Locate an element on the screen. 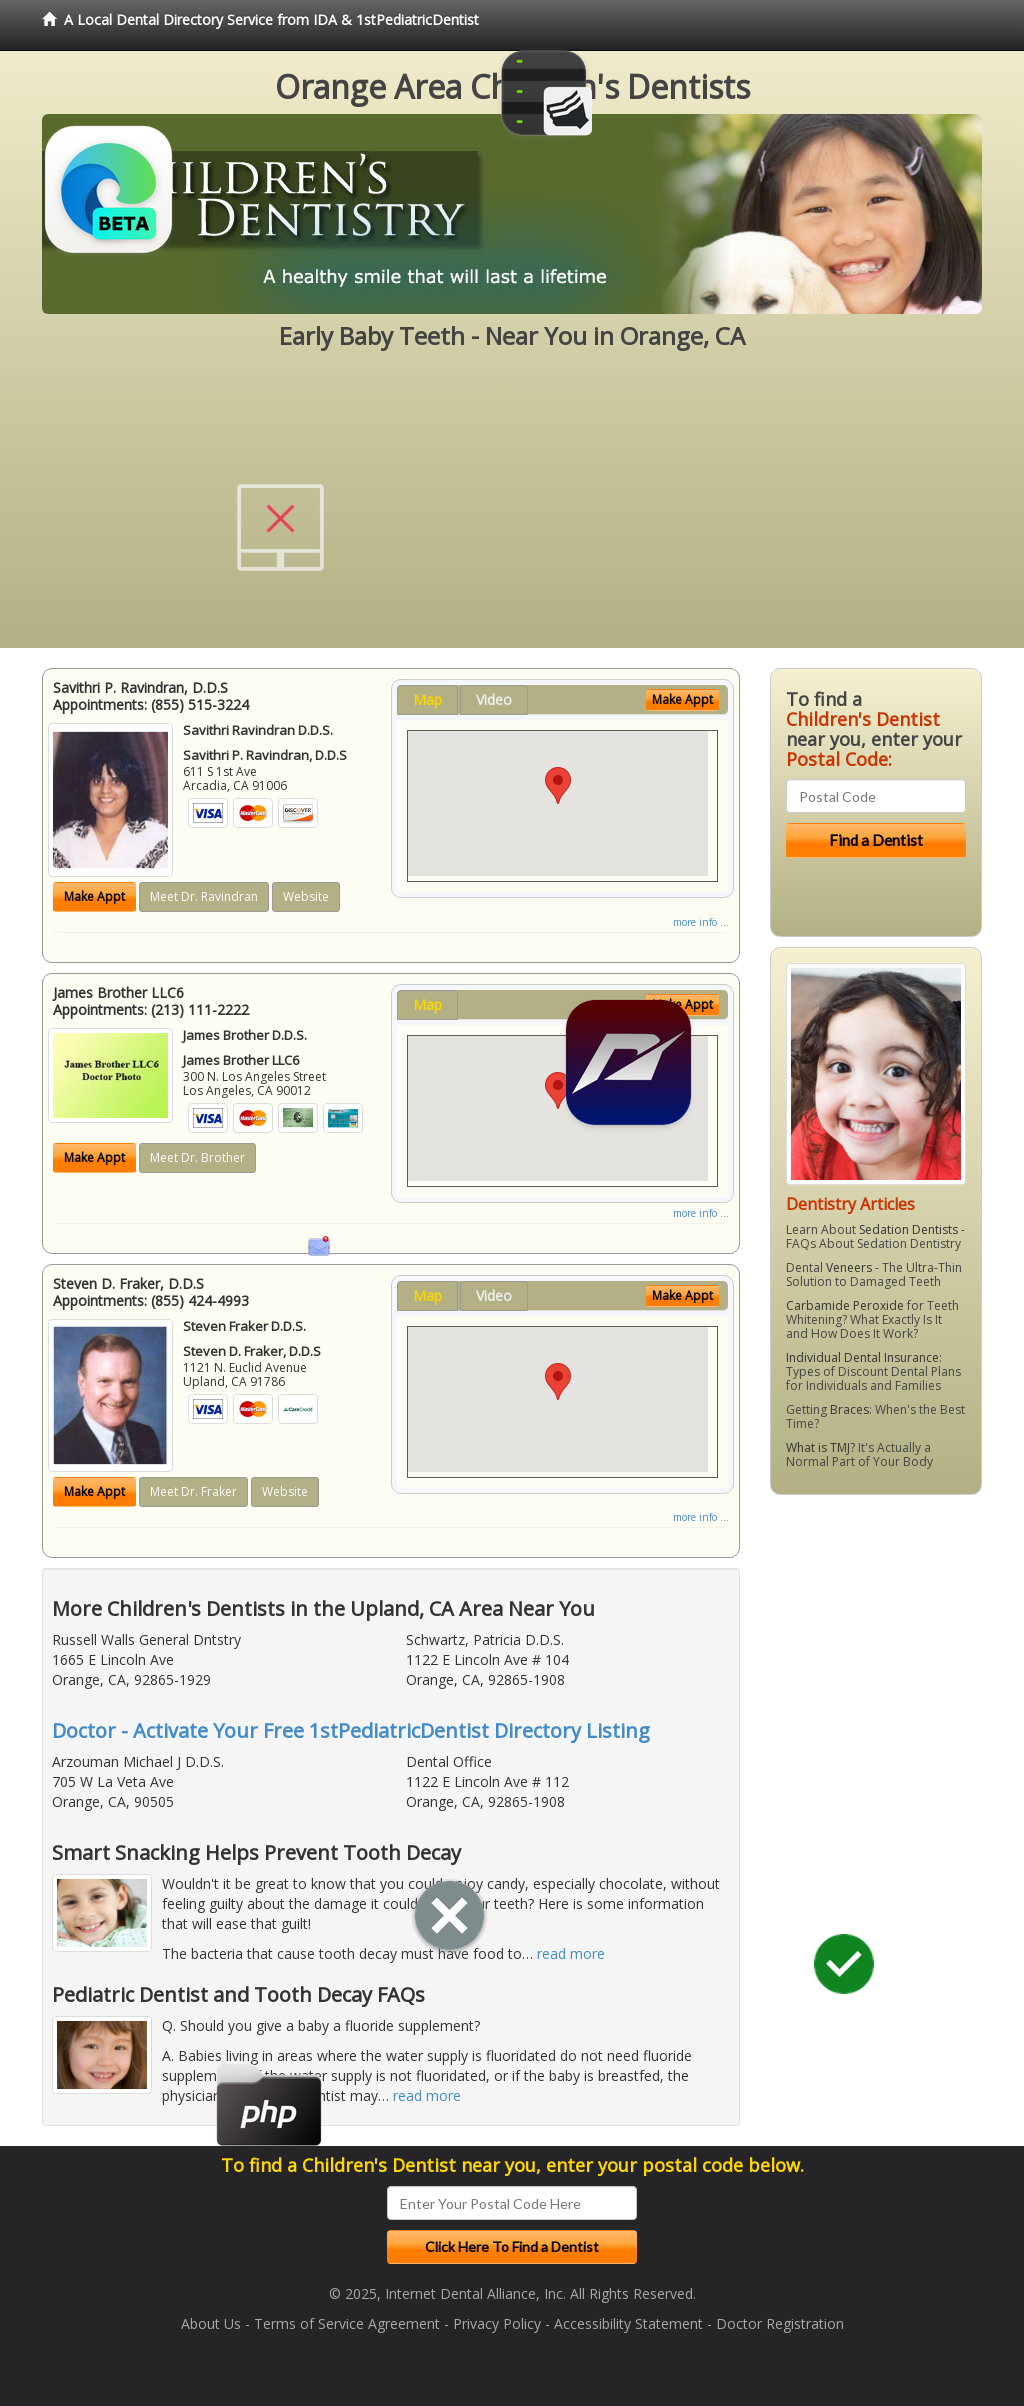 This screenshot has width=1024, height=2406. configure kerberos authentication settings for network servers is located at coordinates (544, 94).